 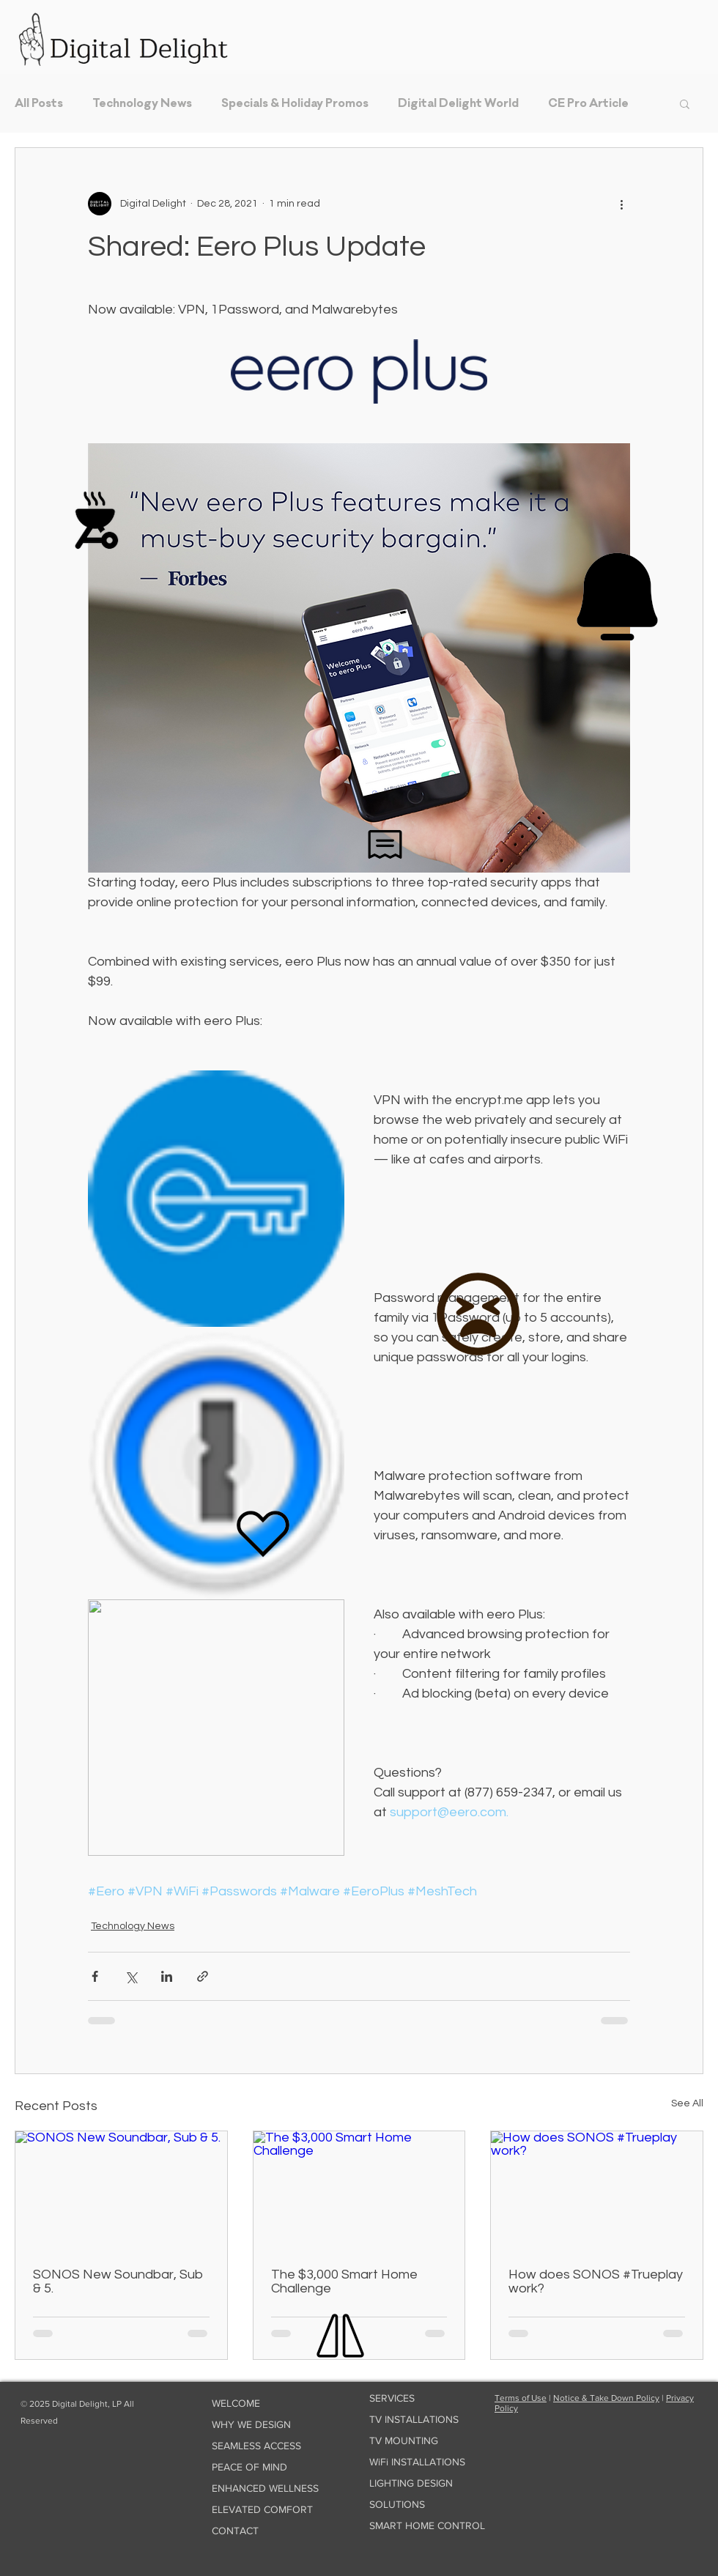 What do you see at coordinates (385, 844) in the screenshot?
I see `view purchase receipt or transaction details` at bounding box center [385, 844].